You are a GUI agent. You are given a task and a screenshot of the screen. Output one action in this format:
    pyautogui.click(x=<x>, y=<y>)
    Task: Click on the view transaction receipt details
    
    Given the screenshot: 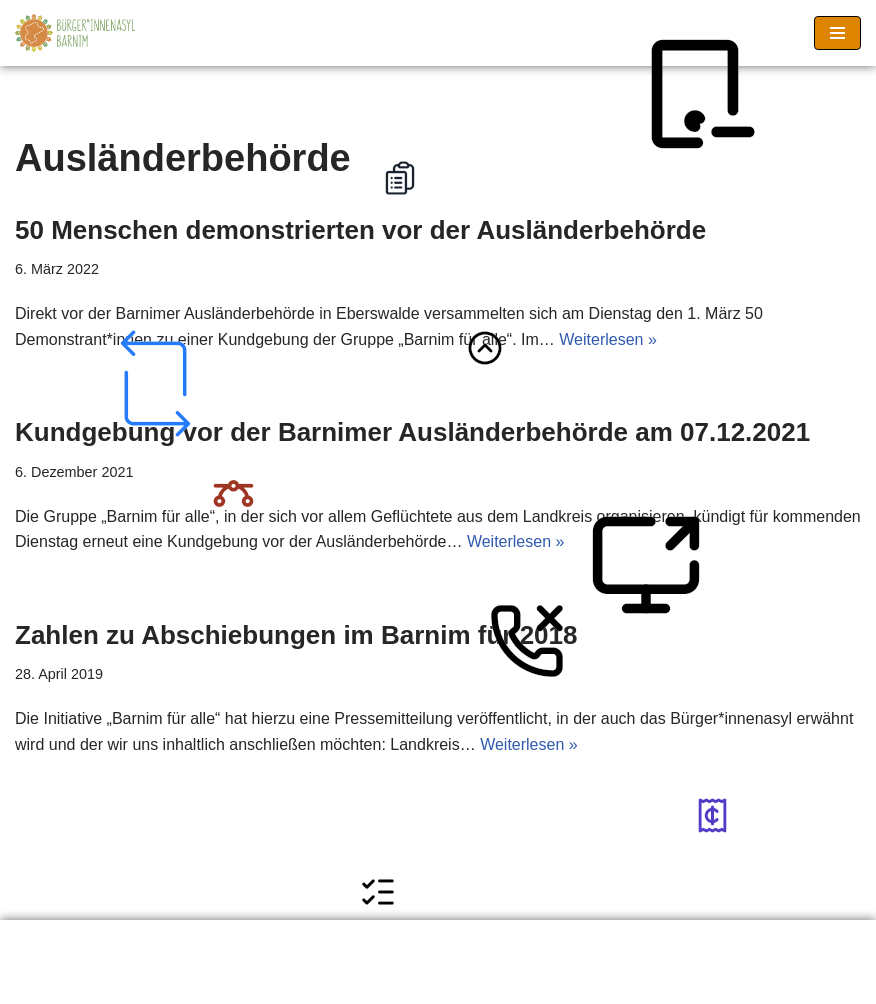 What is the action you would take?
    pyautogui.click(x=712, y=815)
    